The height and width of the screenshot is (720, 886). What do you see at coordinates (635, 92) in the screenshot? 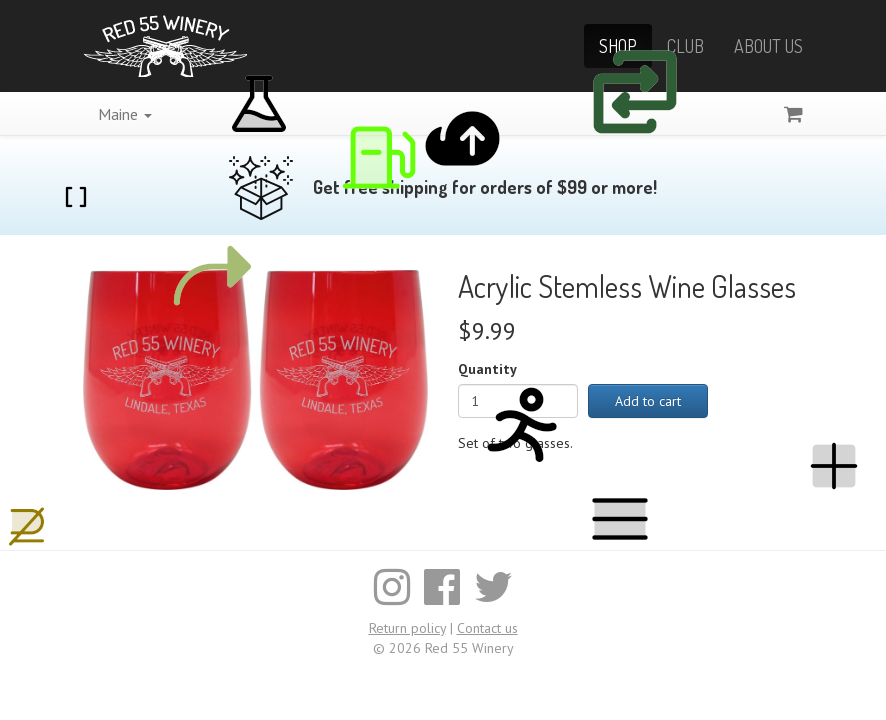
I see `swap or exchange items` at bounding box center [635, 92].